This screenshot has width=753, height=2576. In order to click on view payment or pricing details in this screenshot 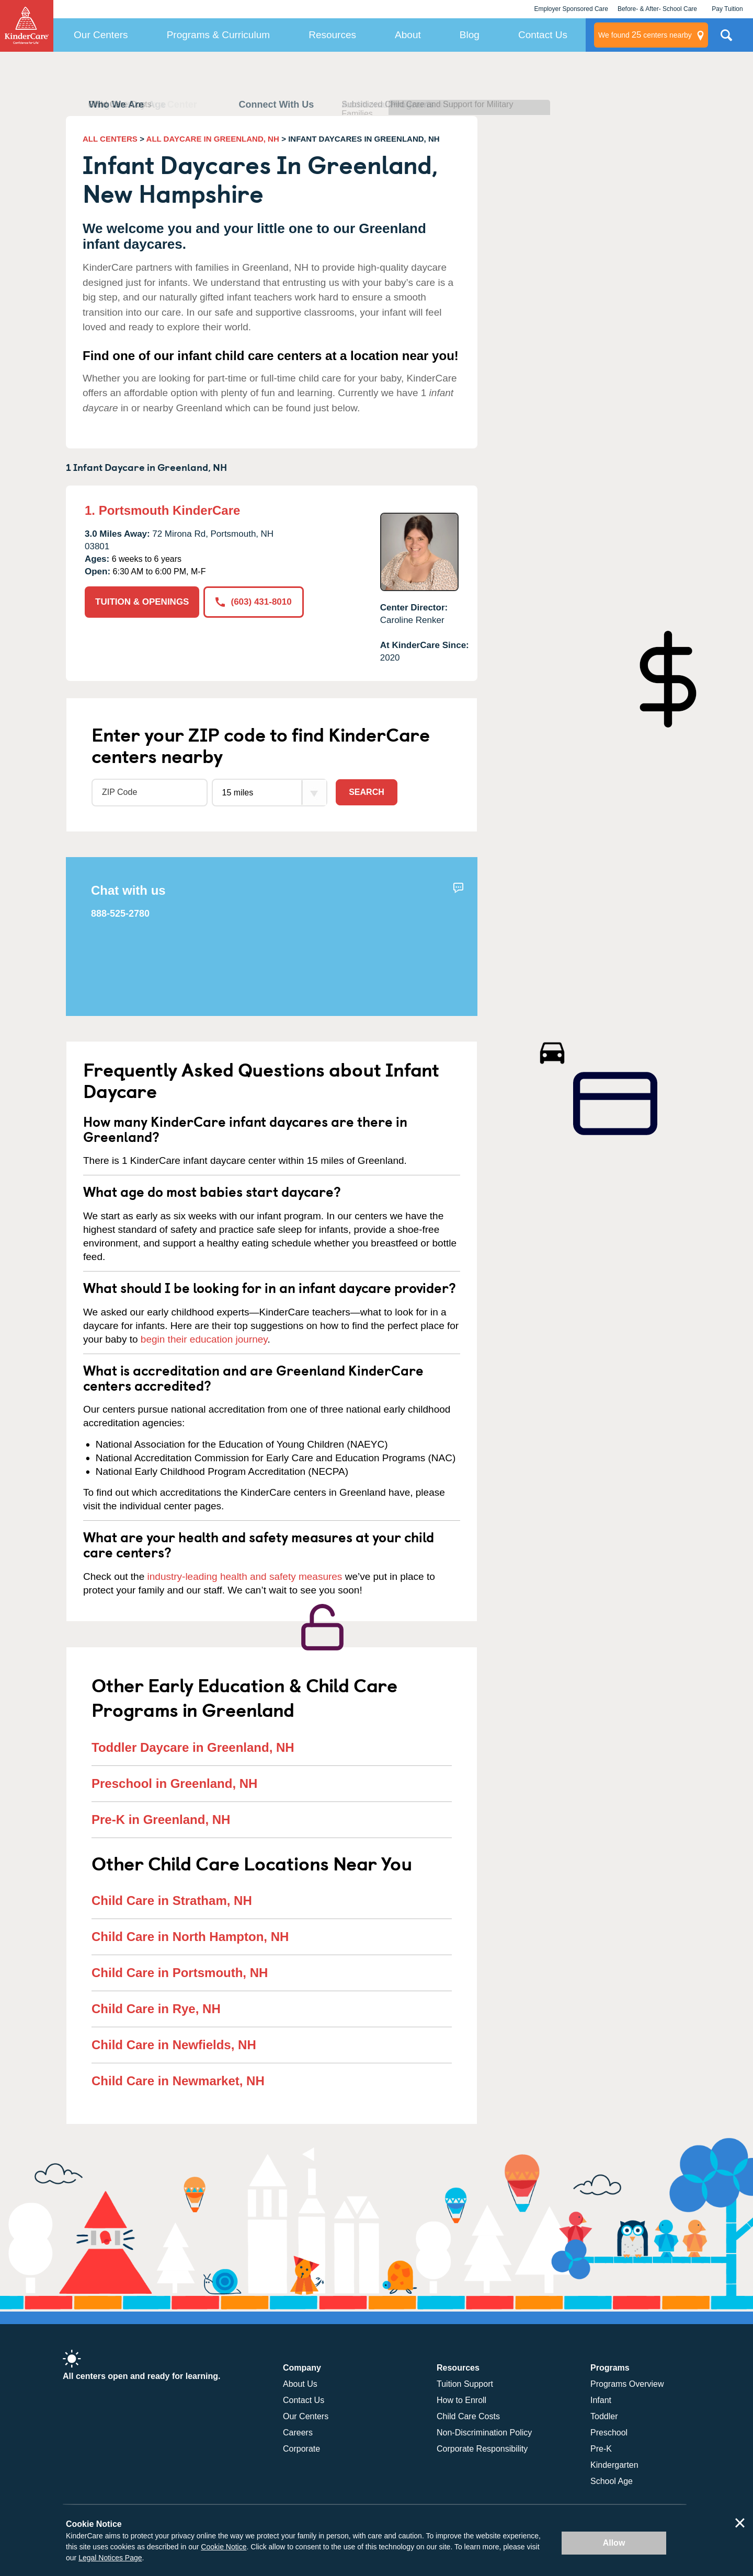, I will do `click(668, 679)`.